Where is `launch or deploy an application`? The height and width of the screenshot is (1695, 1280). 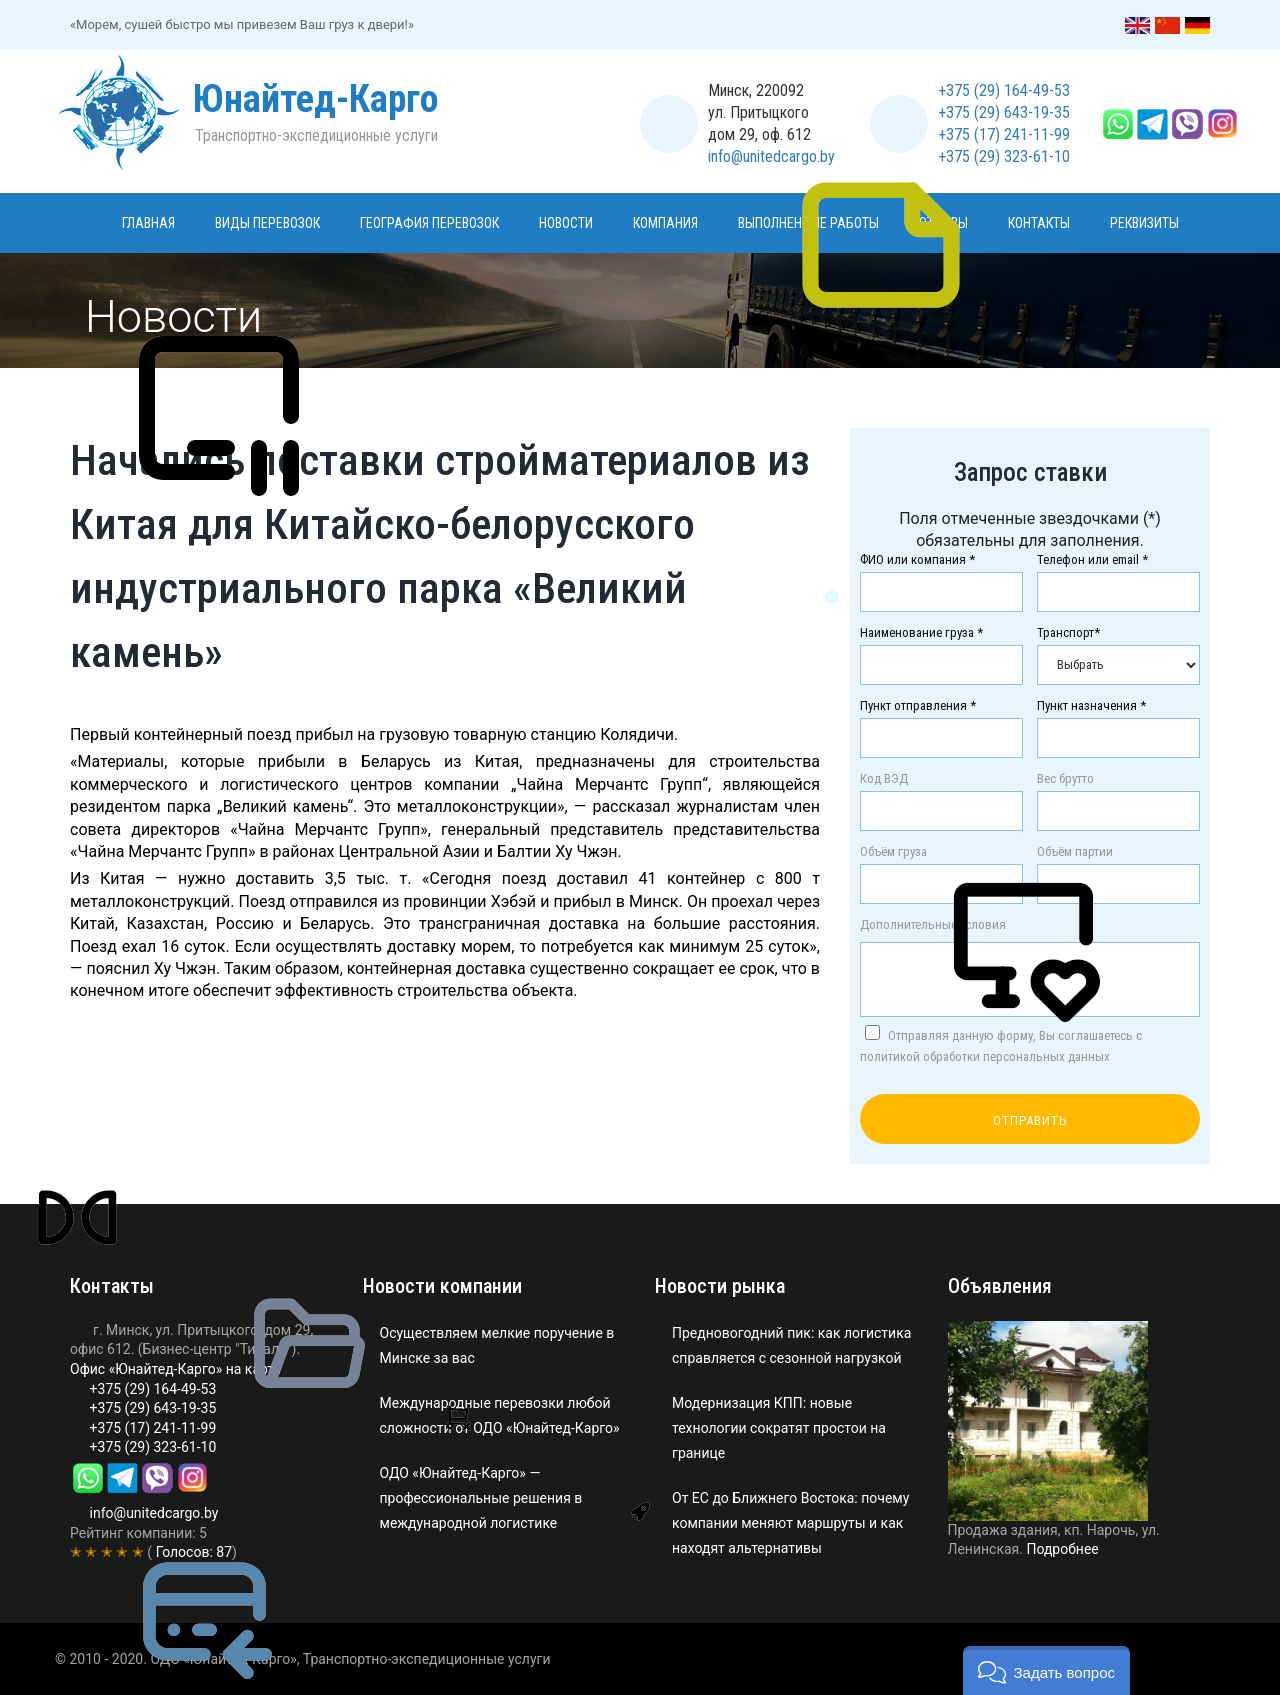
launch or deploy an application is located at coordinates (640, 1511).